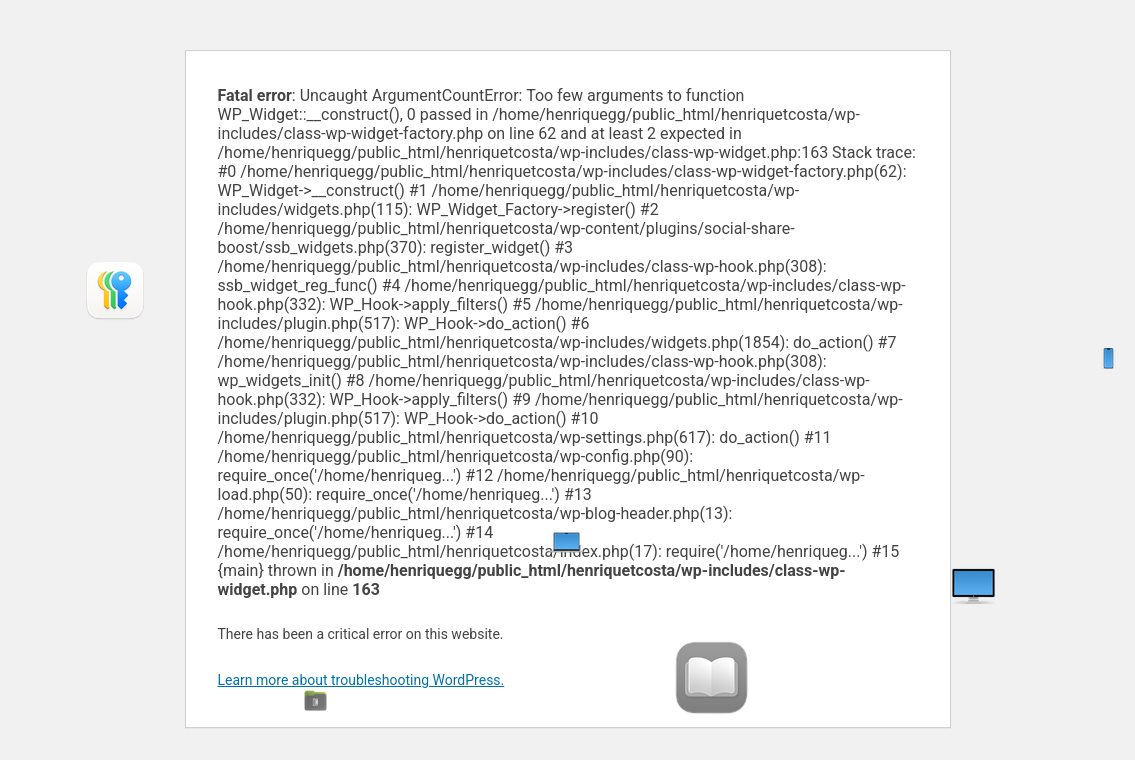  Describe the element at coordinates (711, 677) in the screenshot. I see `open the Books app` at that location.